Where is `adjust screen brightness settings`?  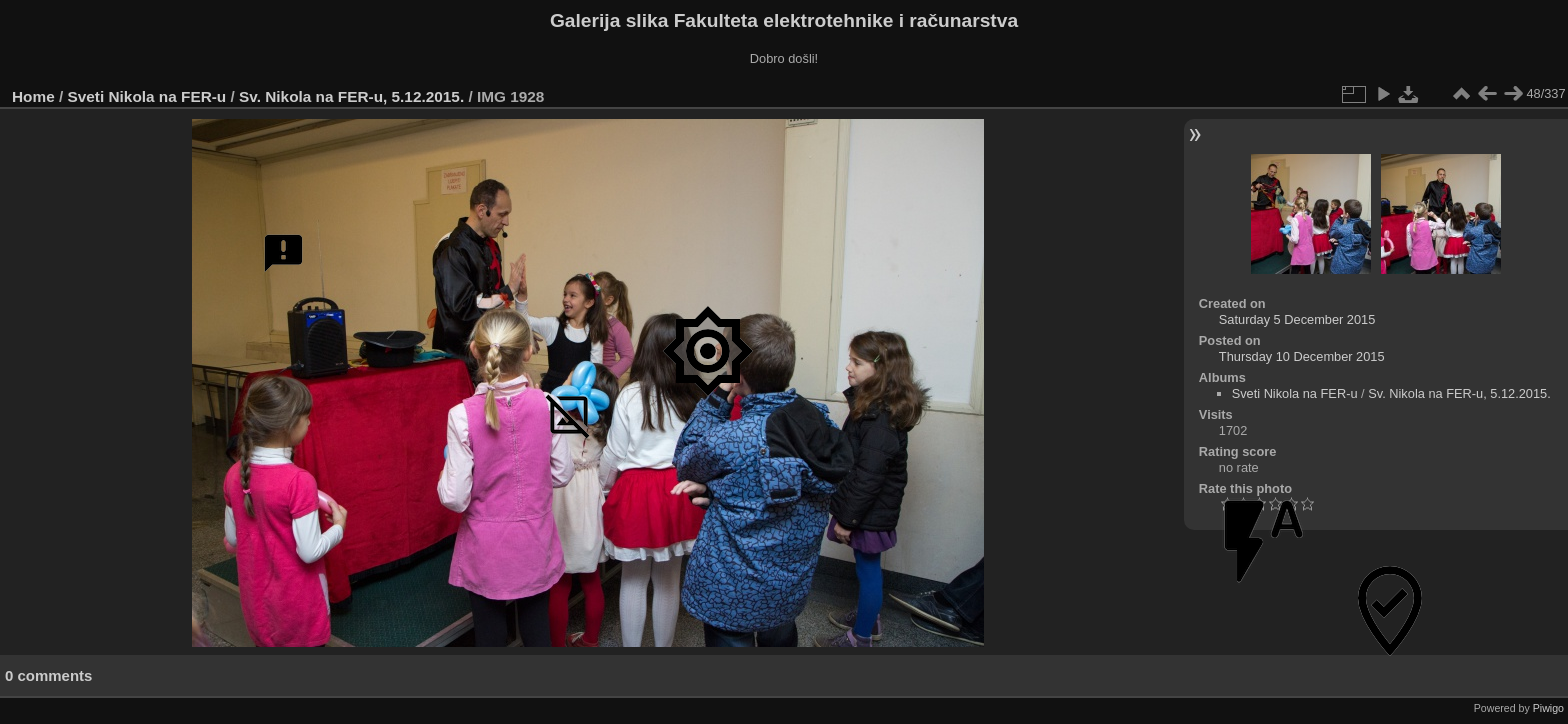
adjust screen brightness settings is located at coordinates (708, 351).